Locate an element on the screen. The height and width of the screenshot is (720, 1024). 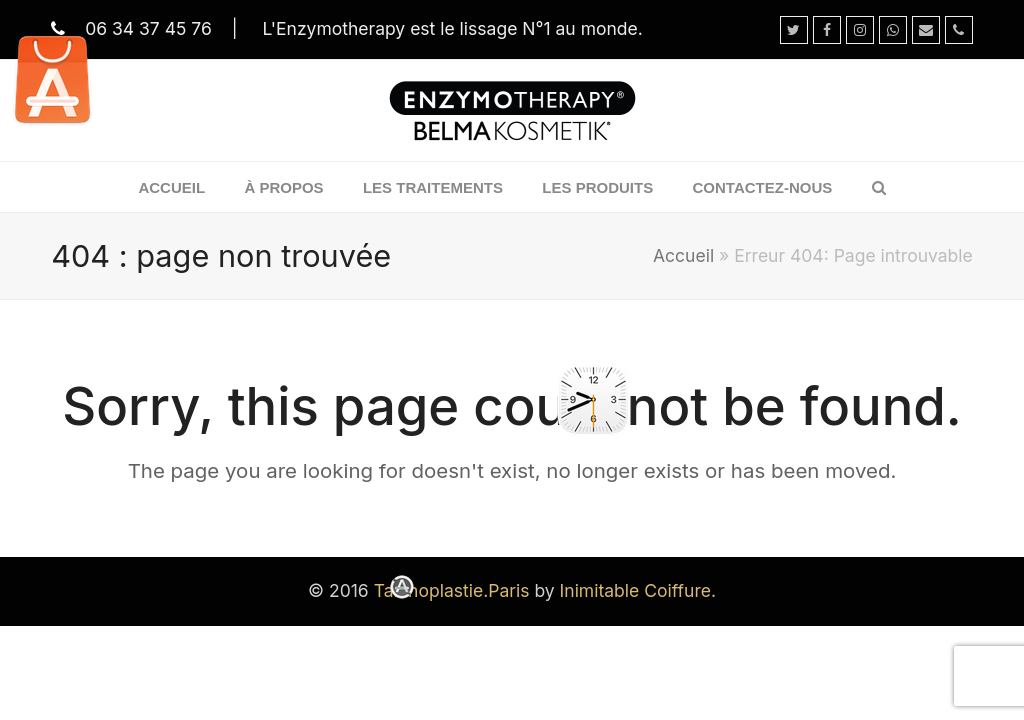
open the software updater application is located at coordinates (402, 587).